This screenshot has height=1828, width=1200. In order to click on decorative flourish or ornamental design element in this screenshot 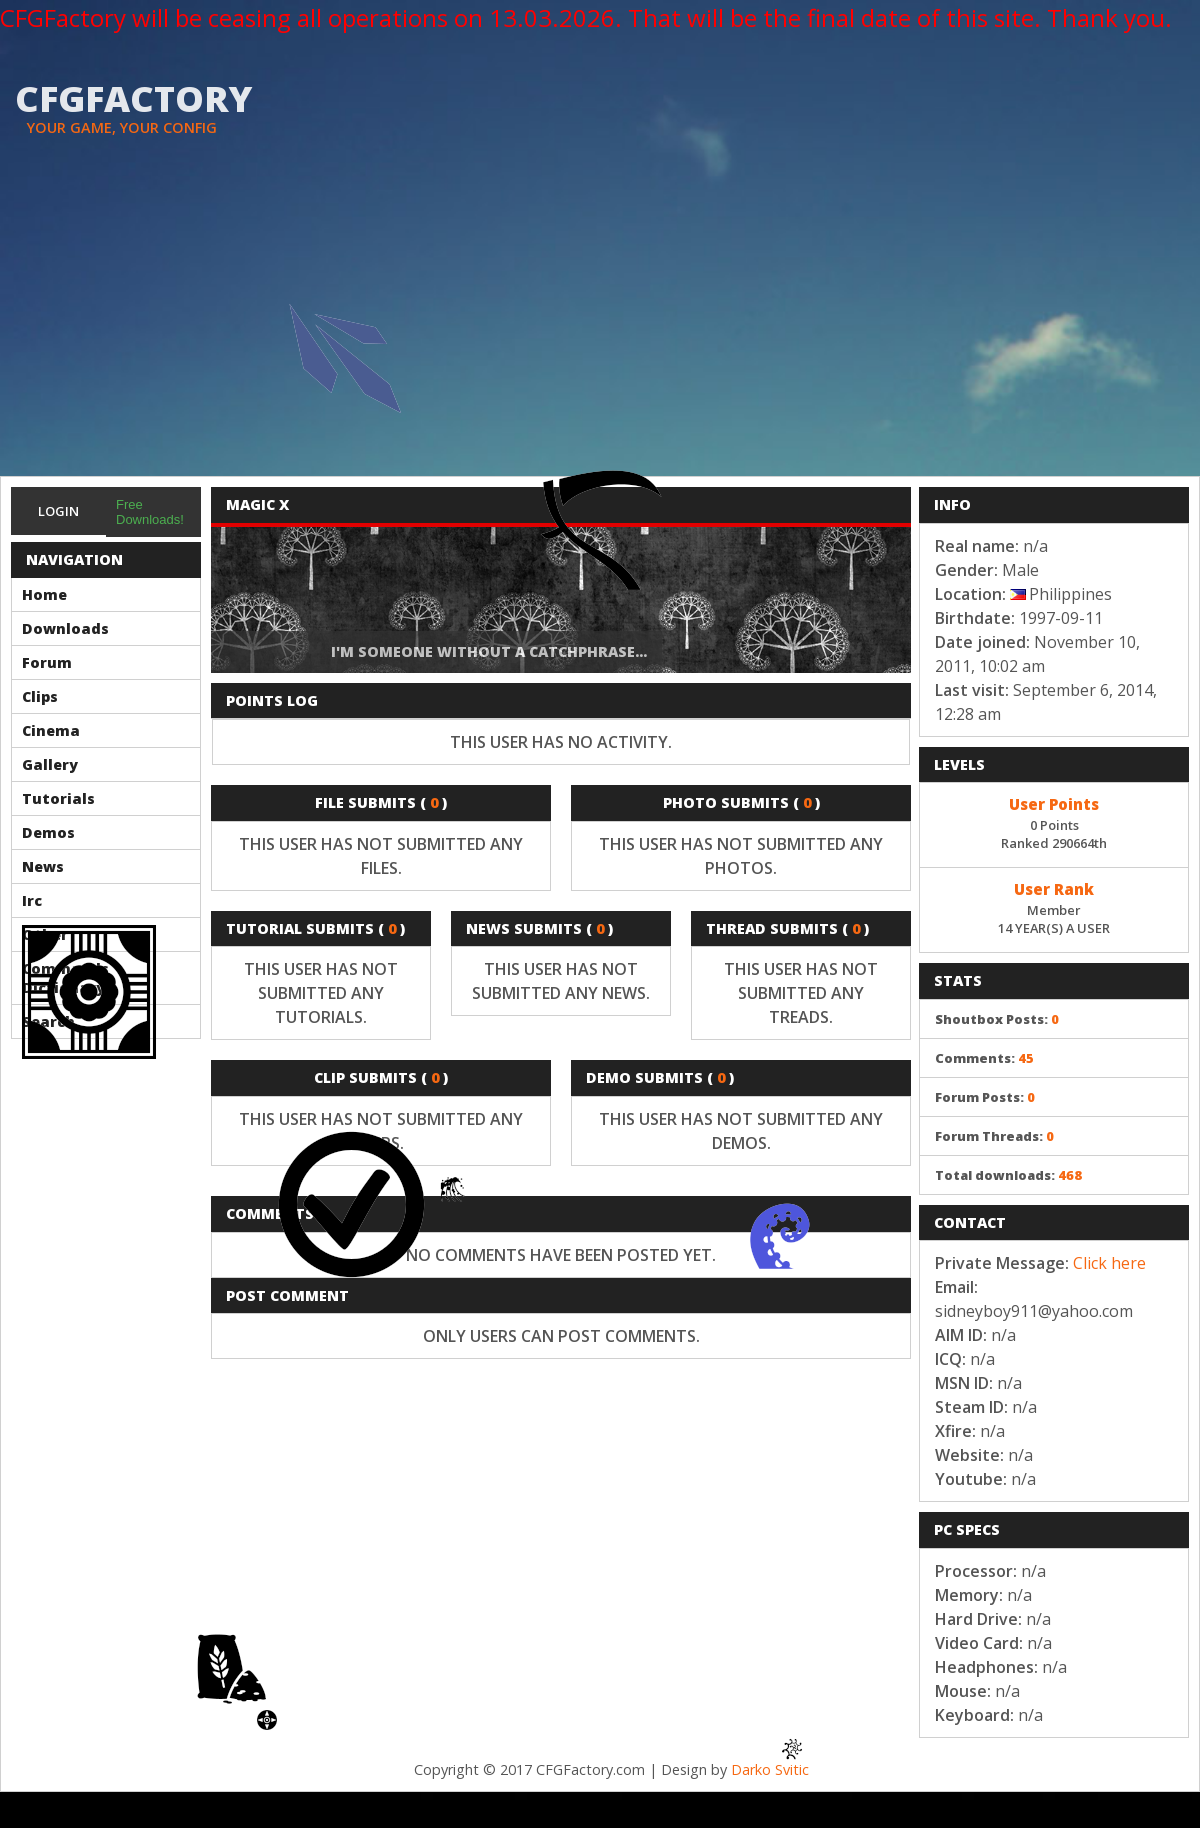, I will do `click(792, 1749)`.